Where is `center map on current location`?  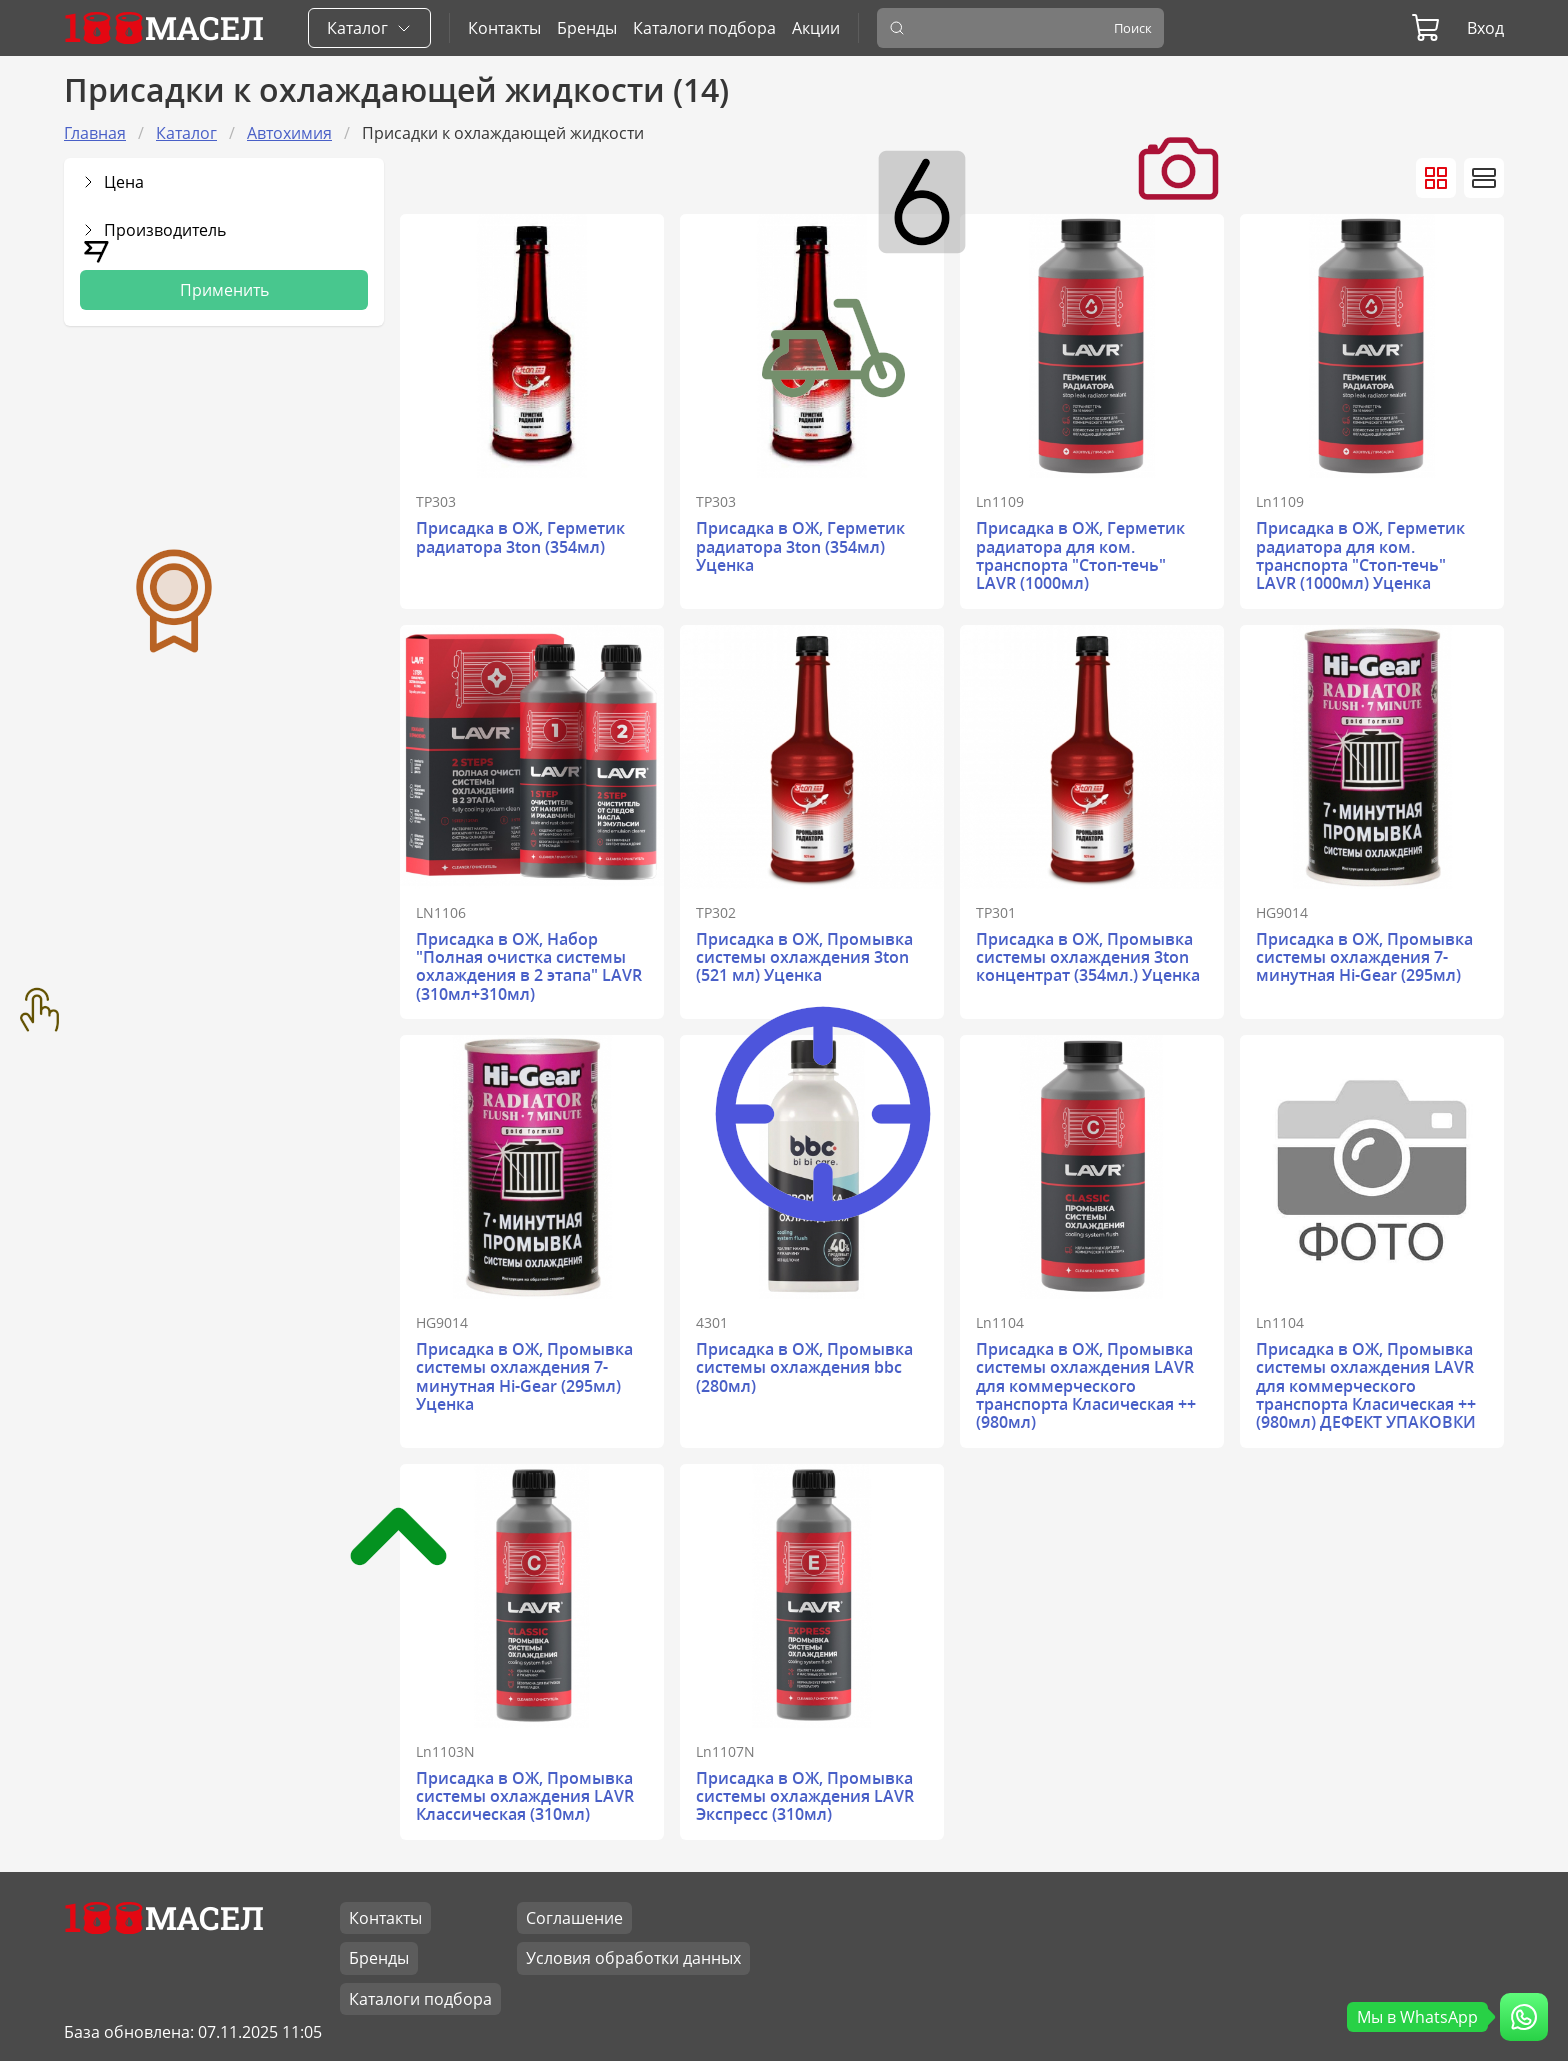
center map on current location is located at coordinates (823, 1114).